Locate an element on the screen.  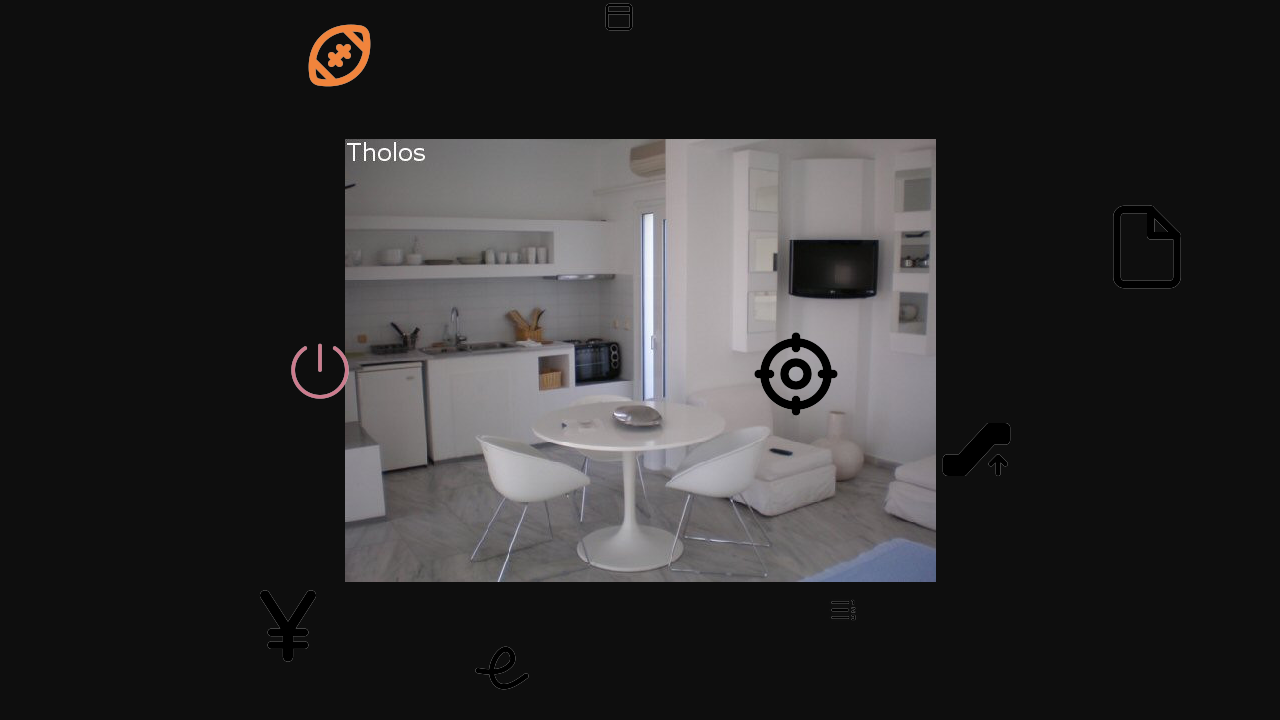
turn off or shut down the device is located at coordinates (320, 370).